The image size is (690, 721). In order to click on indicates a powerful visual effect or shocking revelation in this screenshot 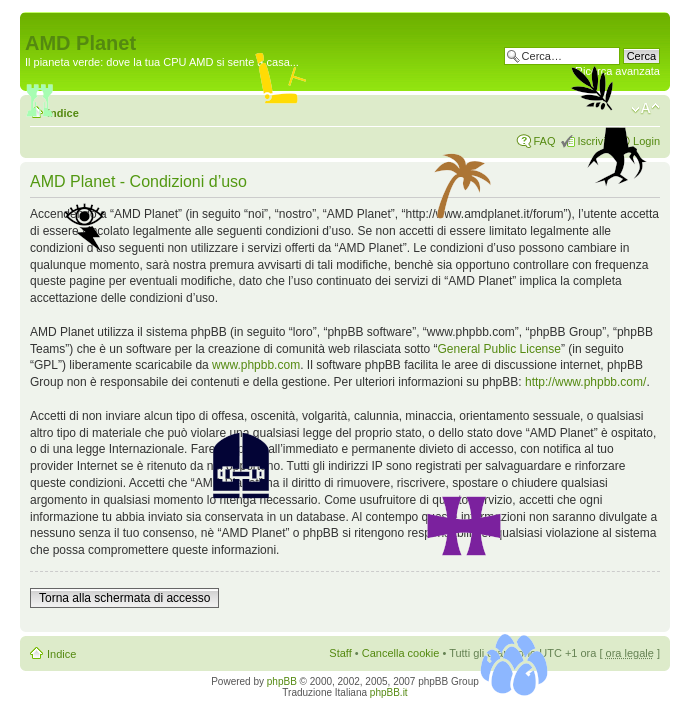, I will do `click(85, 228)`.